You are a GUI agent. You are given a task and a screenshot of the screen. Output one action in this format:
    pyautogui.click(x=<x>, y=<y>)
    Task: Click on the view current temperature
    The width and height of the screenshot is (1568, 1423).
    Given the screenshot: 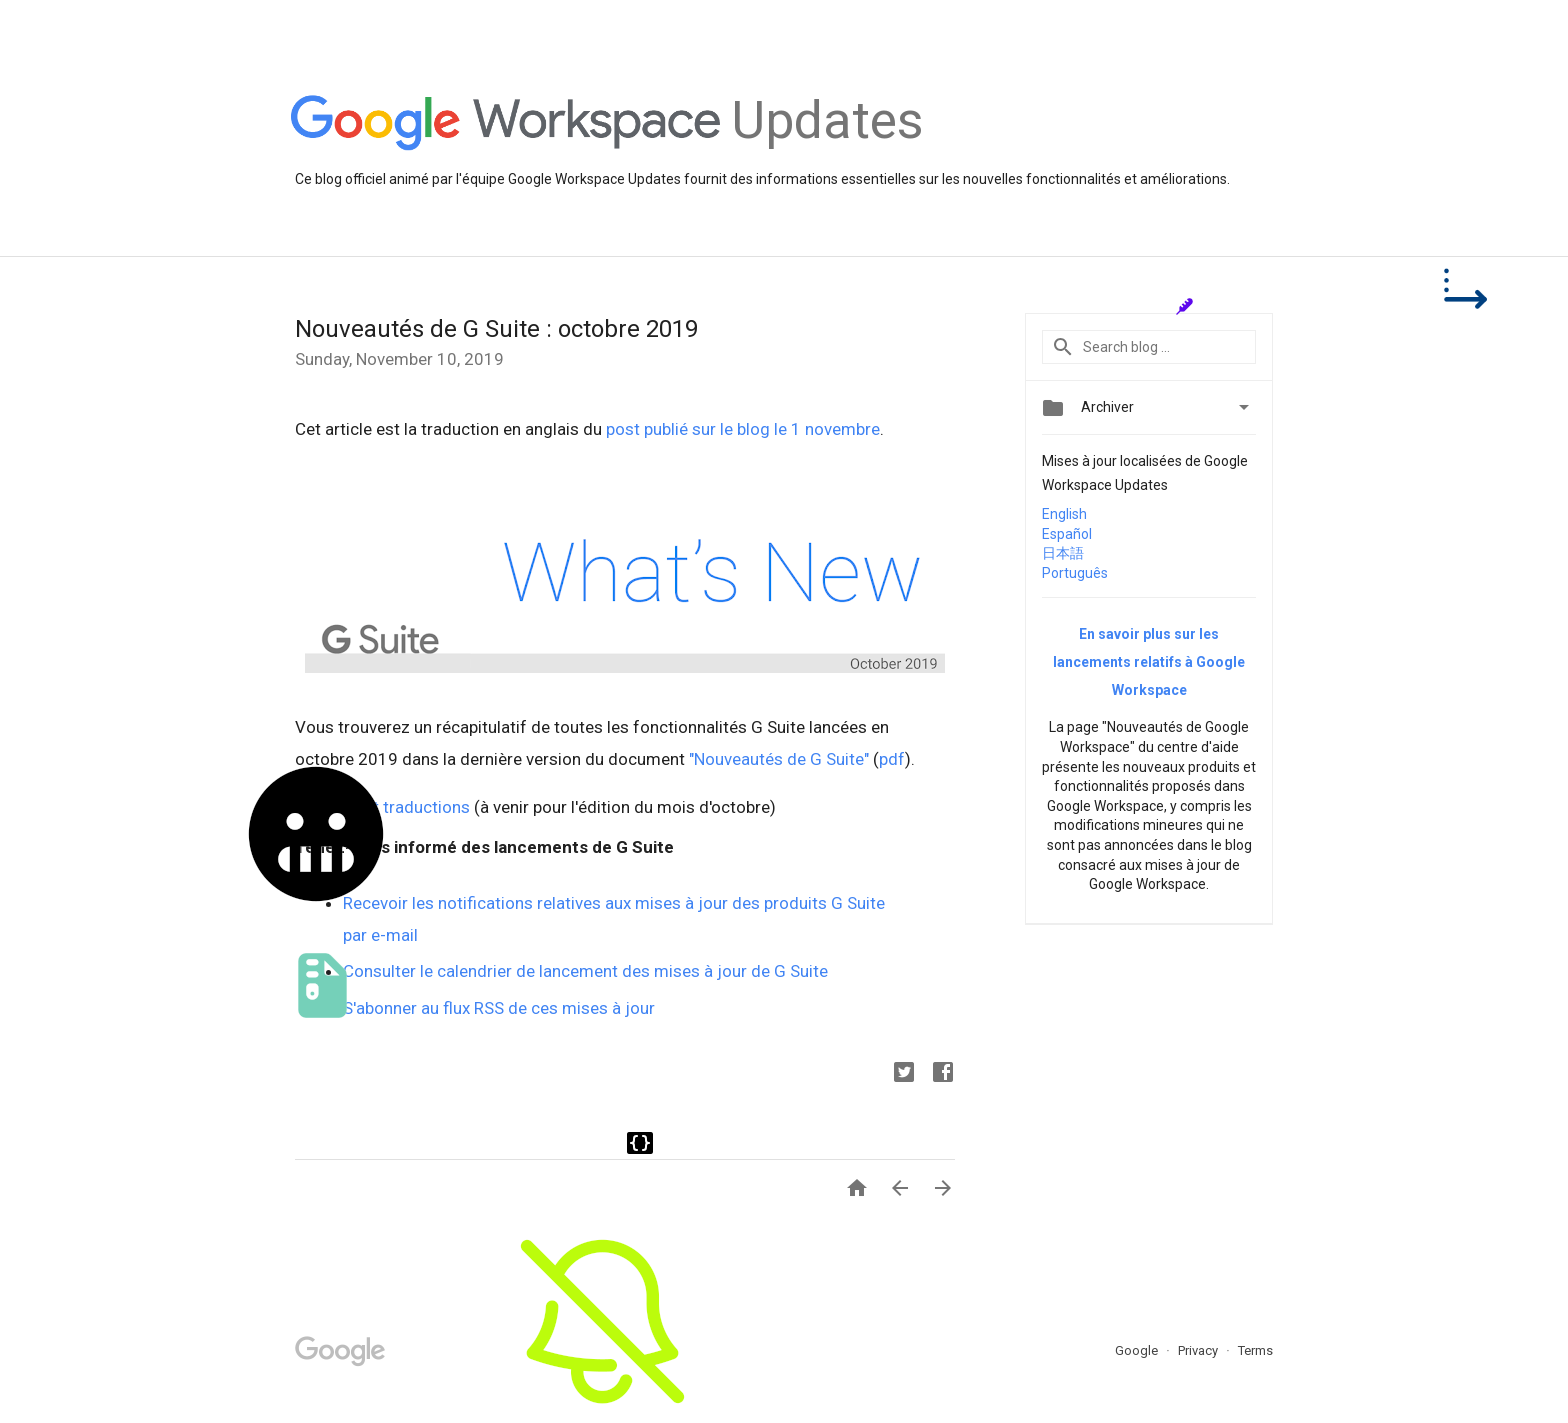 What is the action you would take?
    pyautogui.click(x=1184, y=306)
    